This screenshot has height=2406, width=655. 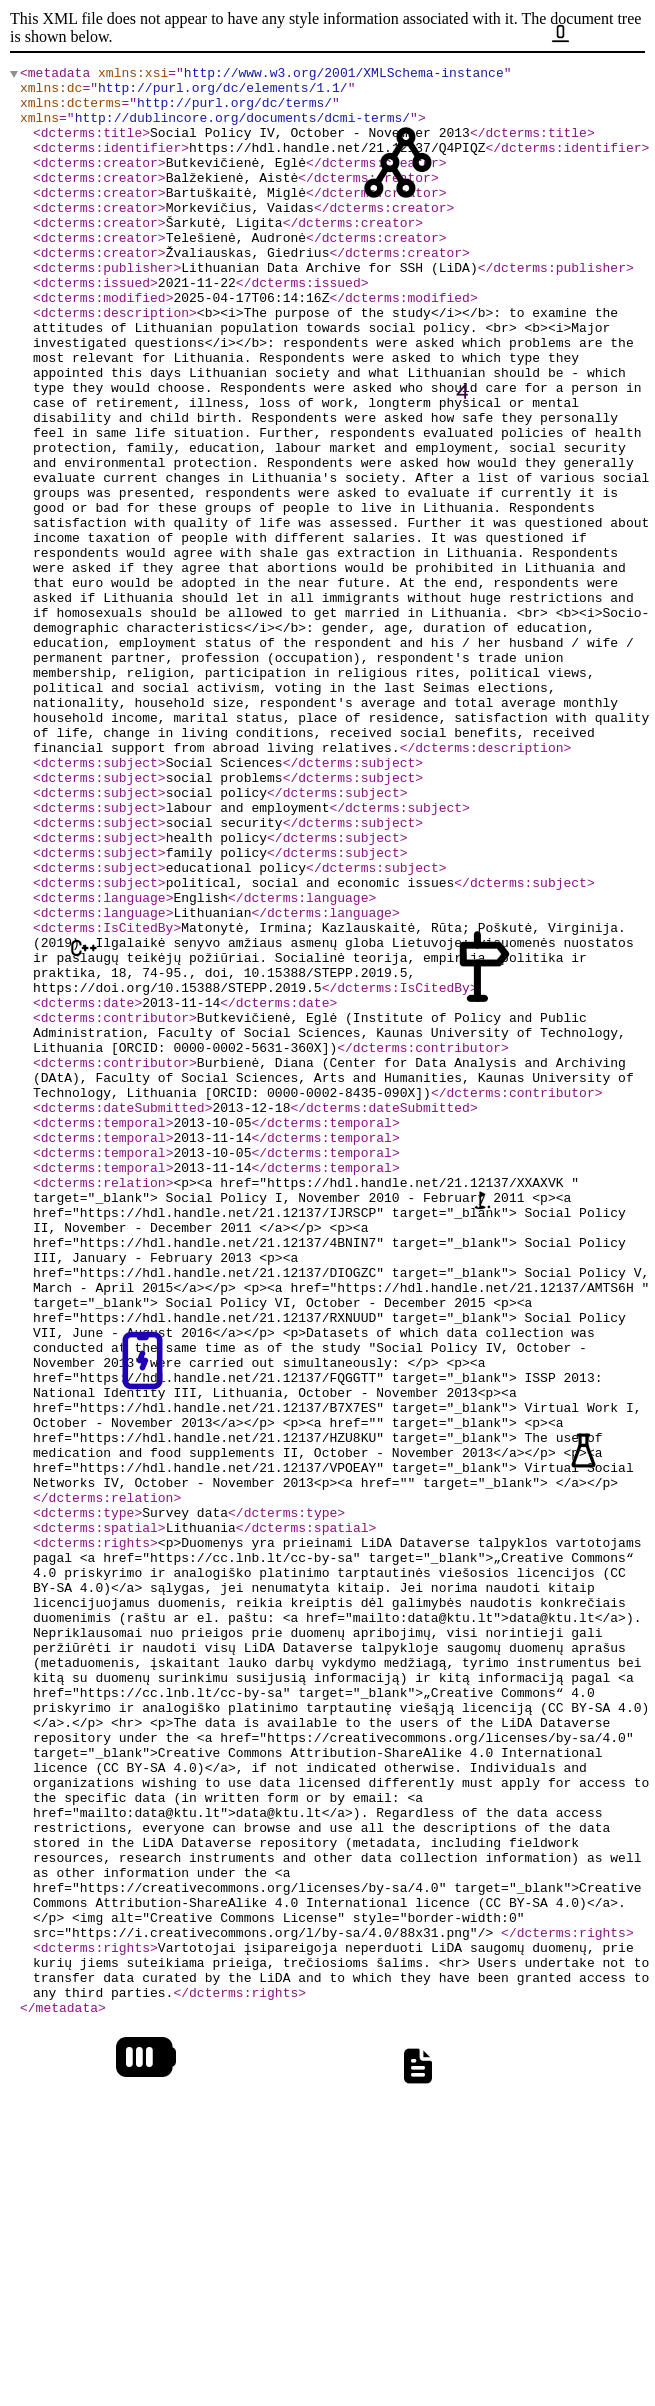 What do you see at coordinates (84, 948) in the screenshot?
I see `indicates a C++ programming language file or project` at bounding box center [84, 948].